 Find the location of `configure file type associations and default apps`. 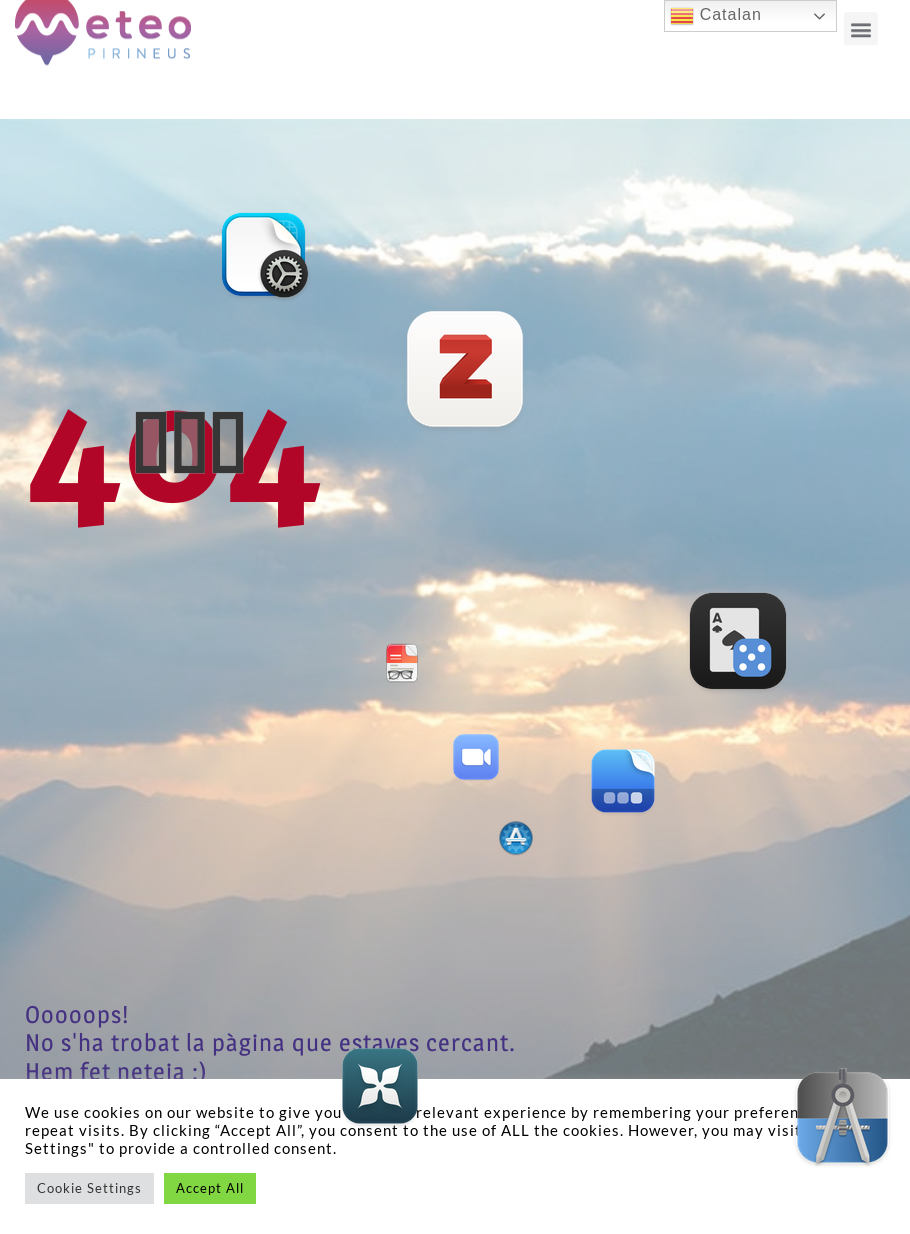

configure file type associations and default apps is located at coordinates (263, 254).